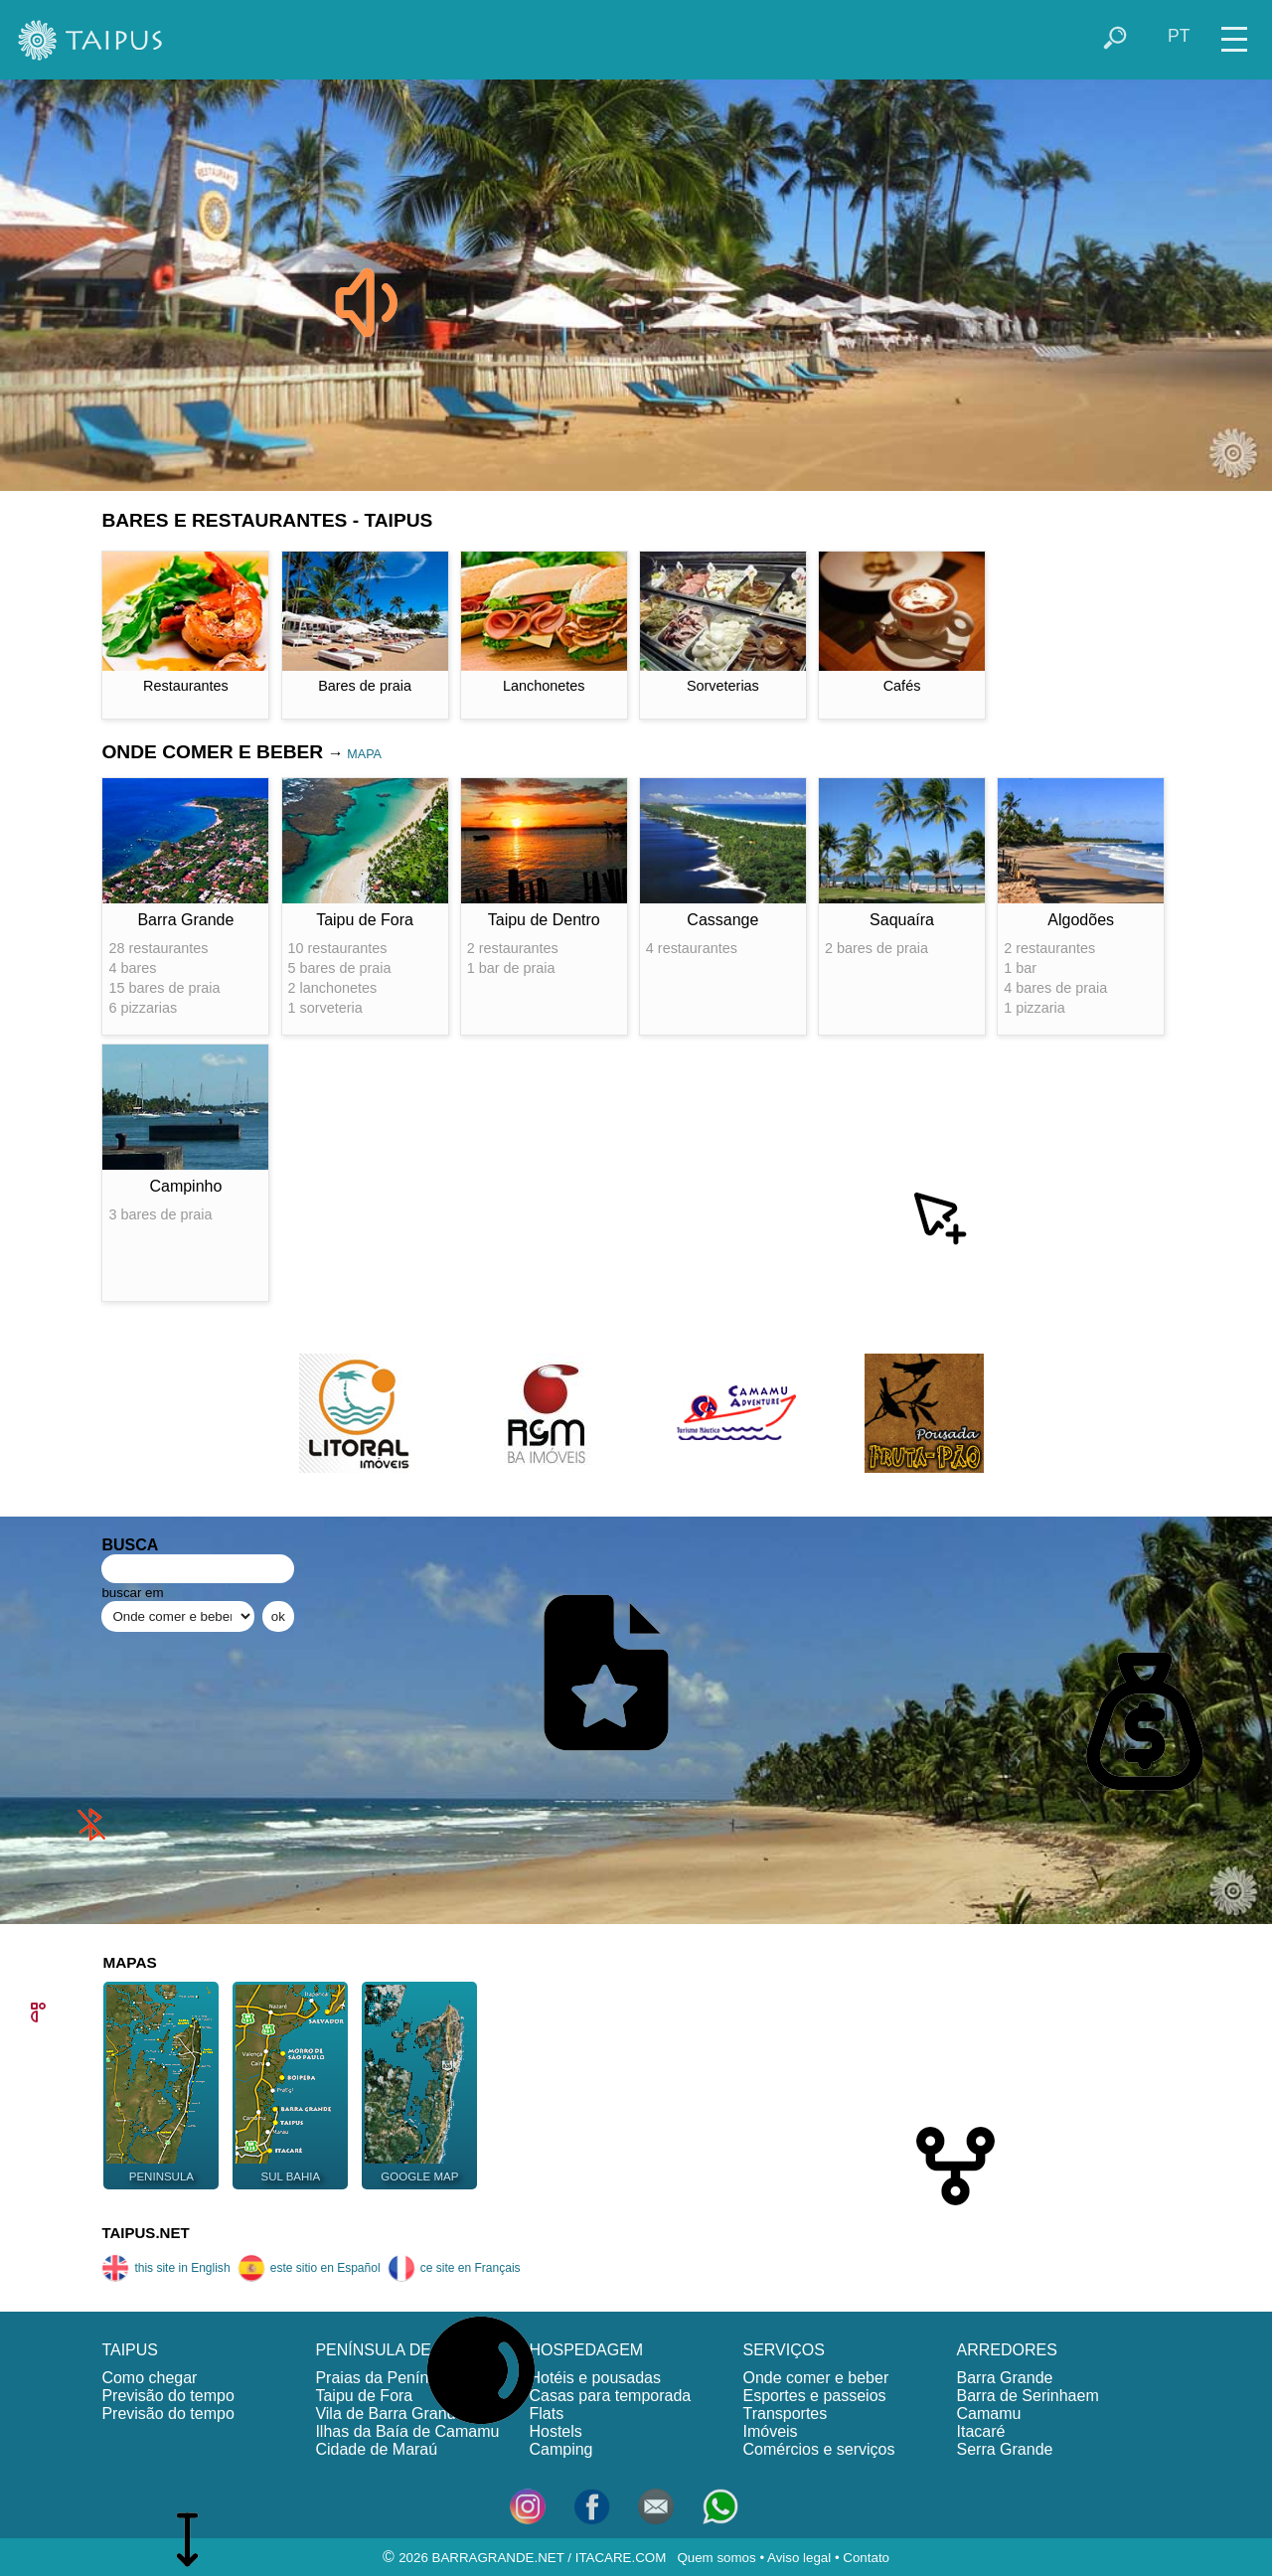 This screenshot has height=2576, width=1272. I want to click on bluetooth is disabled or turned off, so click(90, 1825).